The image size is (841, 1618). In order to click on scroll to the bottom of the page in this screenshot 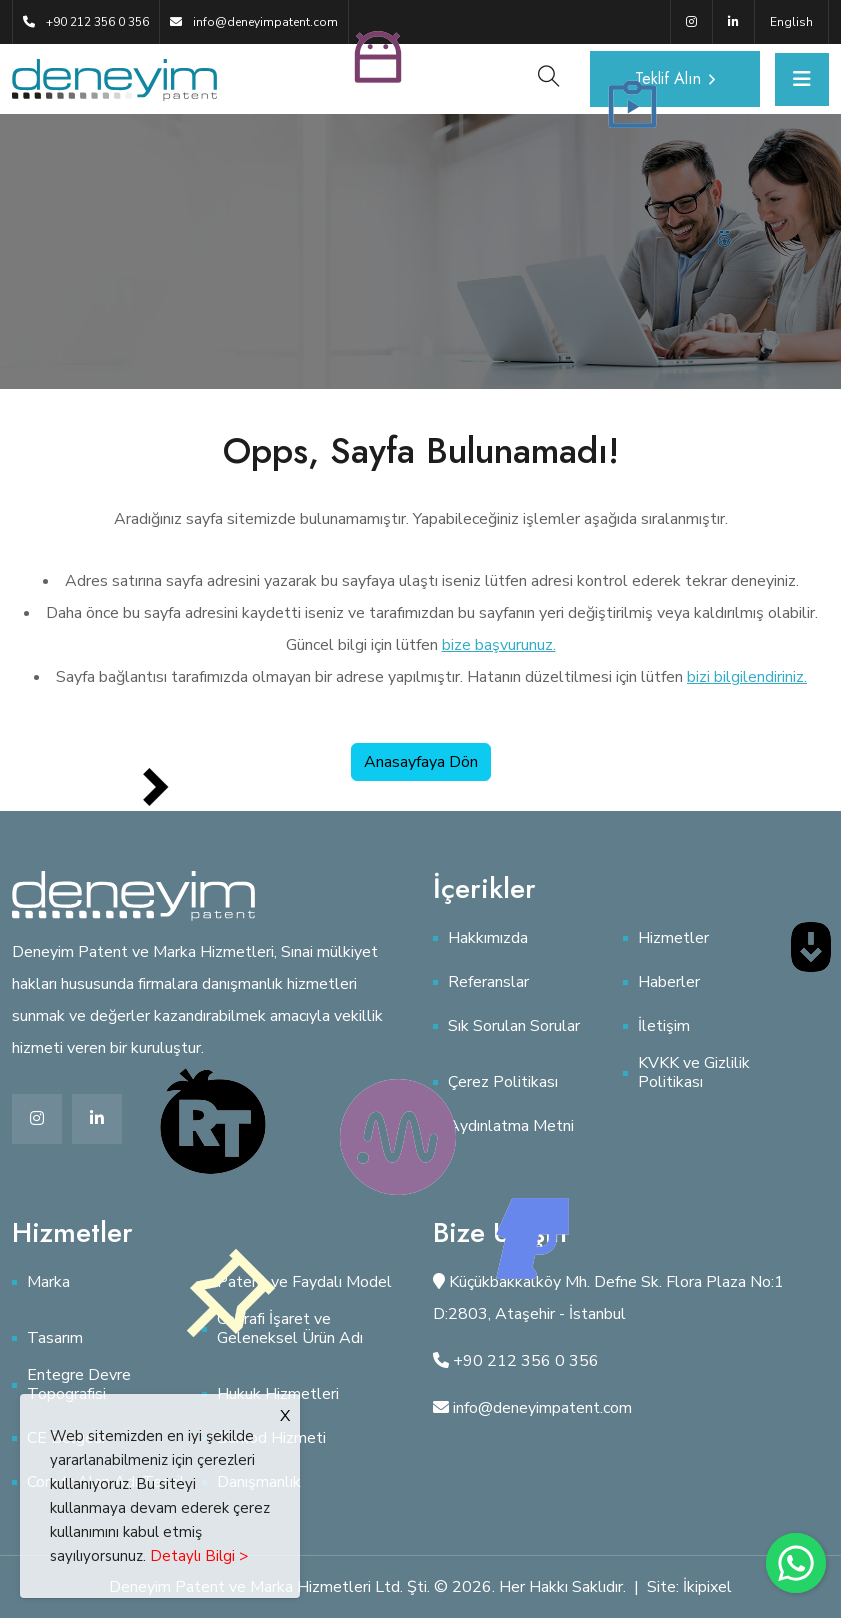, I will do `click(811, 947)`.